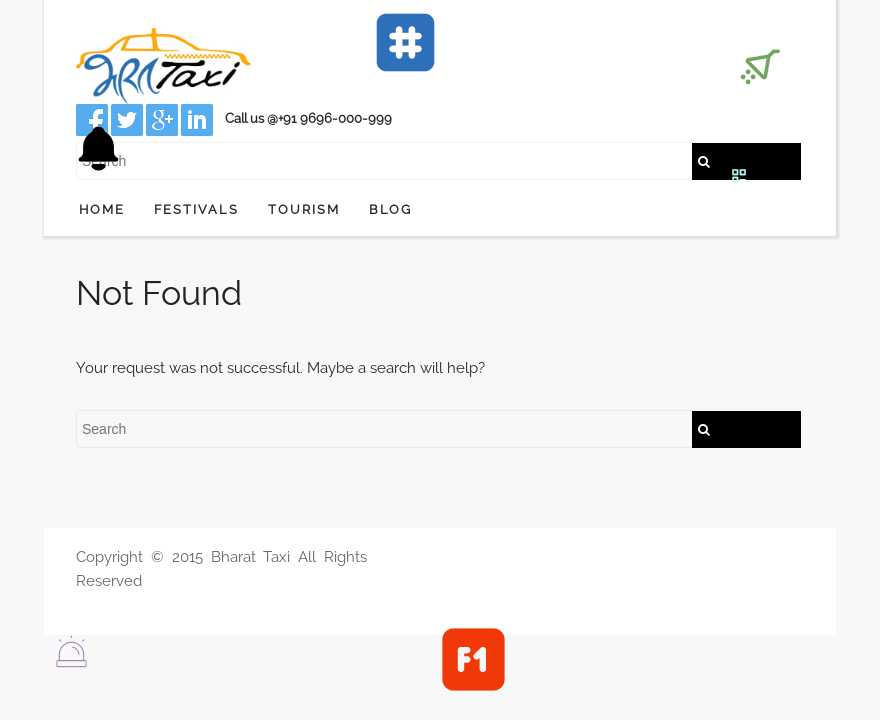  What do you see at coordinates (473, 659) in the screenshot?
I see `access F1 help or documentation` at bounding box center [473, 659].